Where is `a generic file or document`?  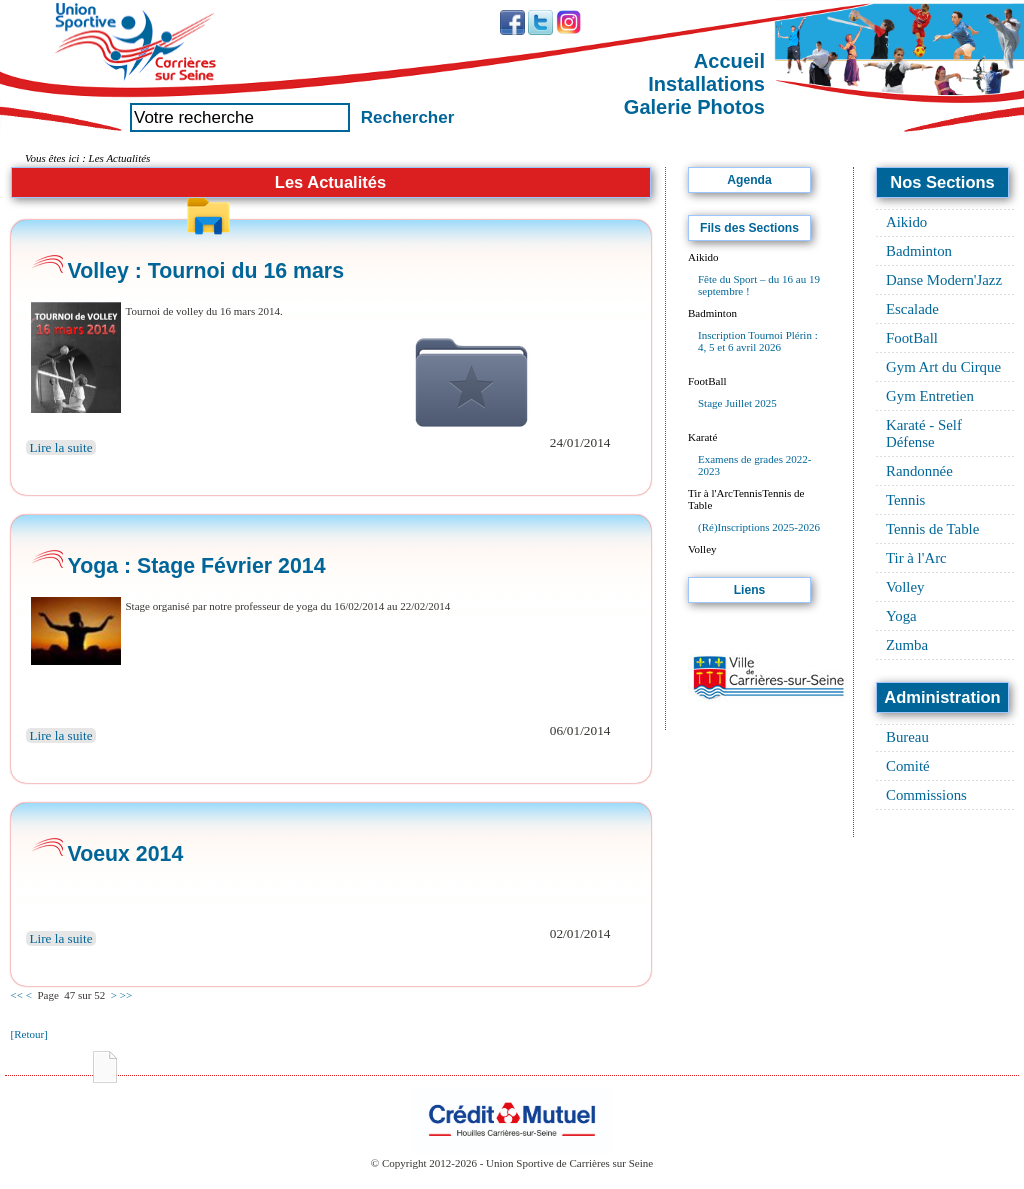
a generic file or document is located at coordinates (105, 1067).